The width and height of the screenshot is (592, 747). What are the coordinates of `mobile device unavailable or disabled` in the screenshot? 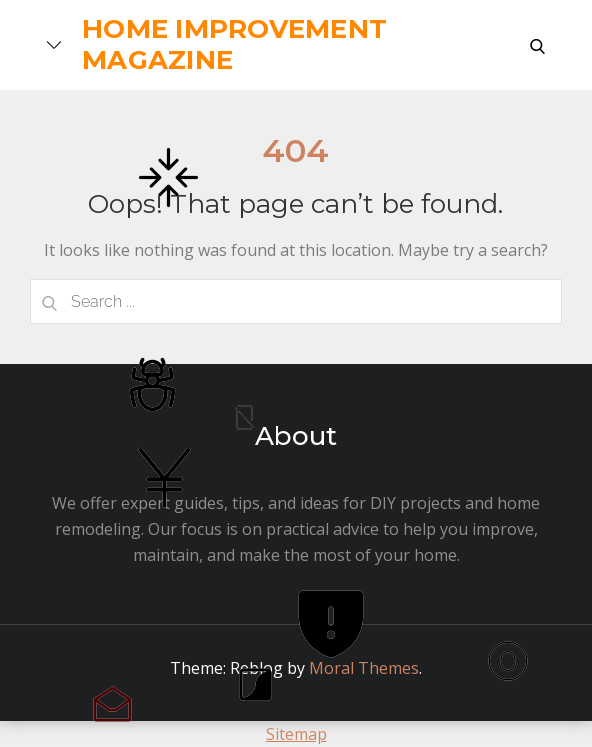 It's located at (244, 417).